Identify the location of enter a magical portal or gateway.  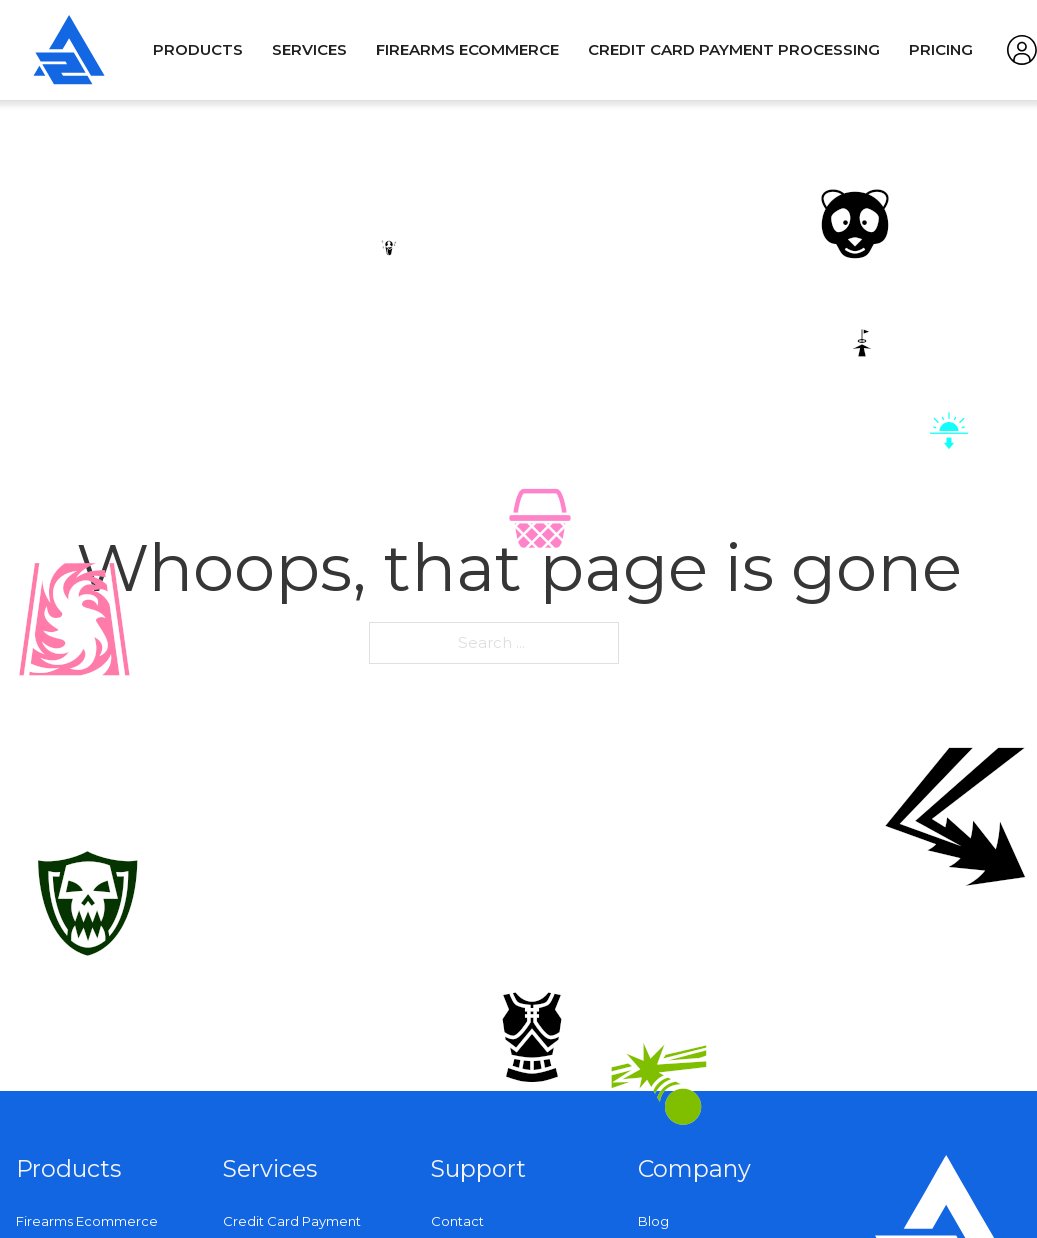
(74, 619).